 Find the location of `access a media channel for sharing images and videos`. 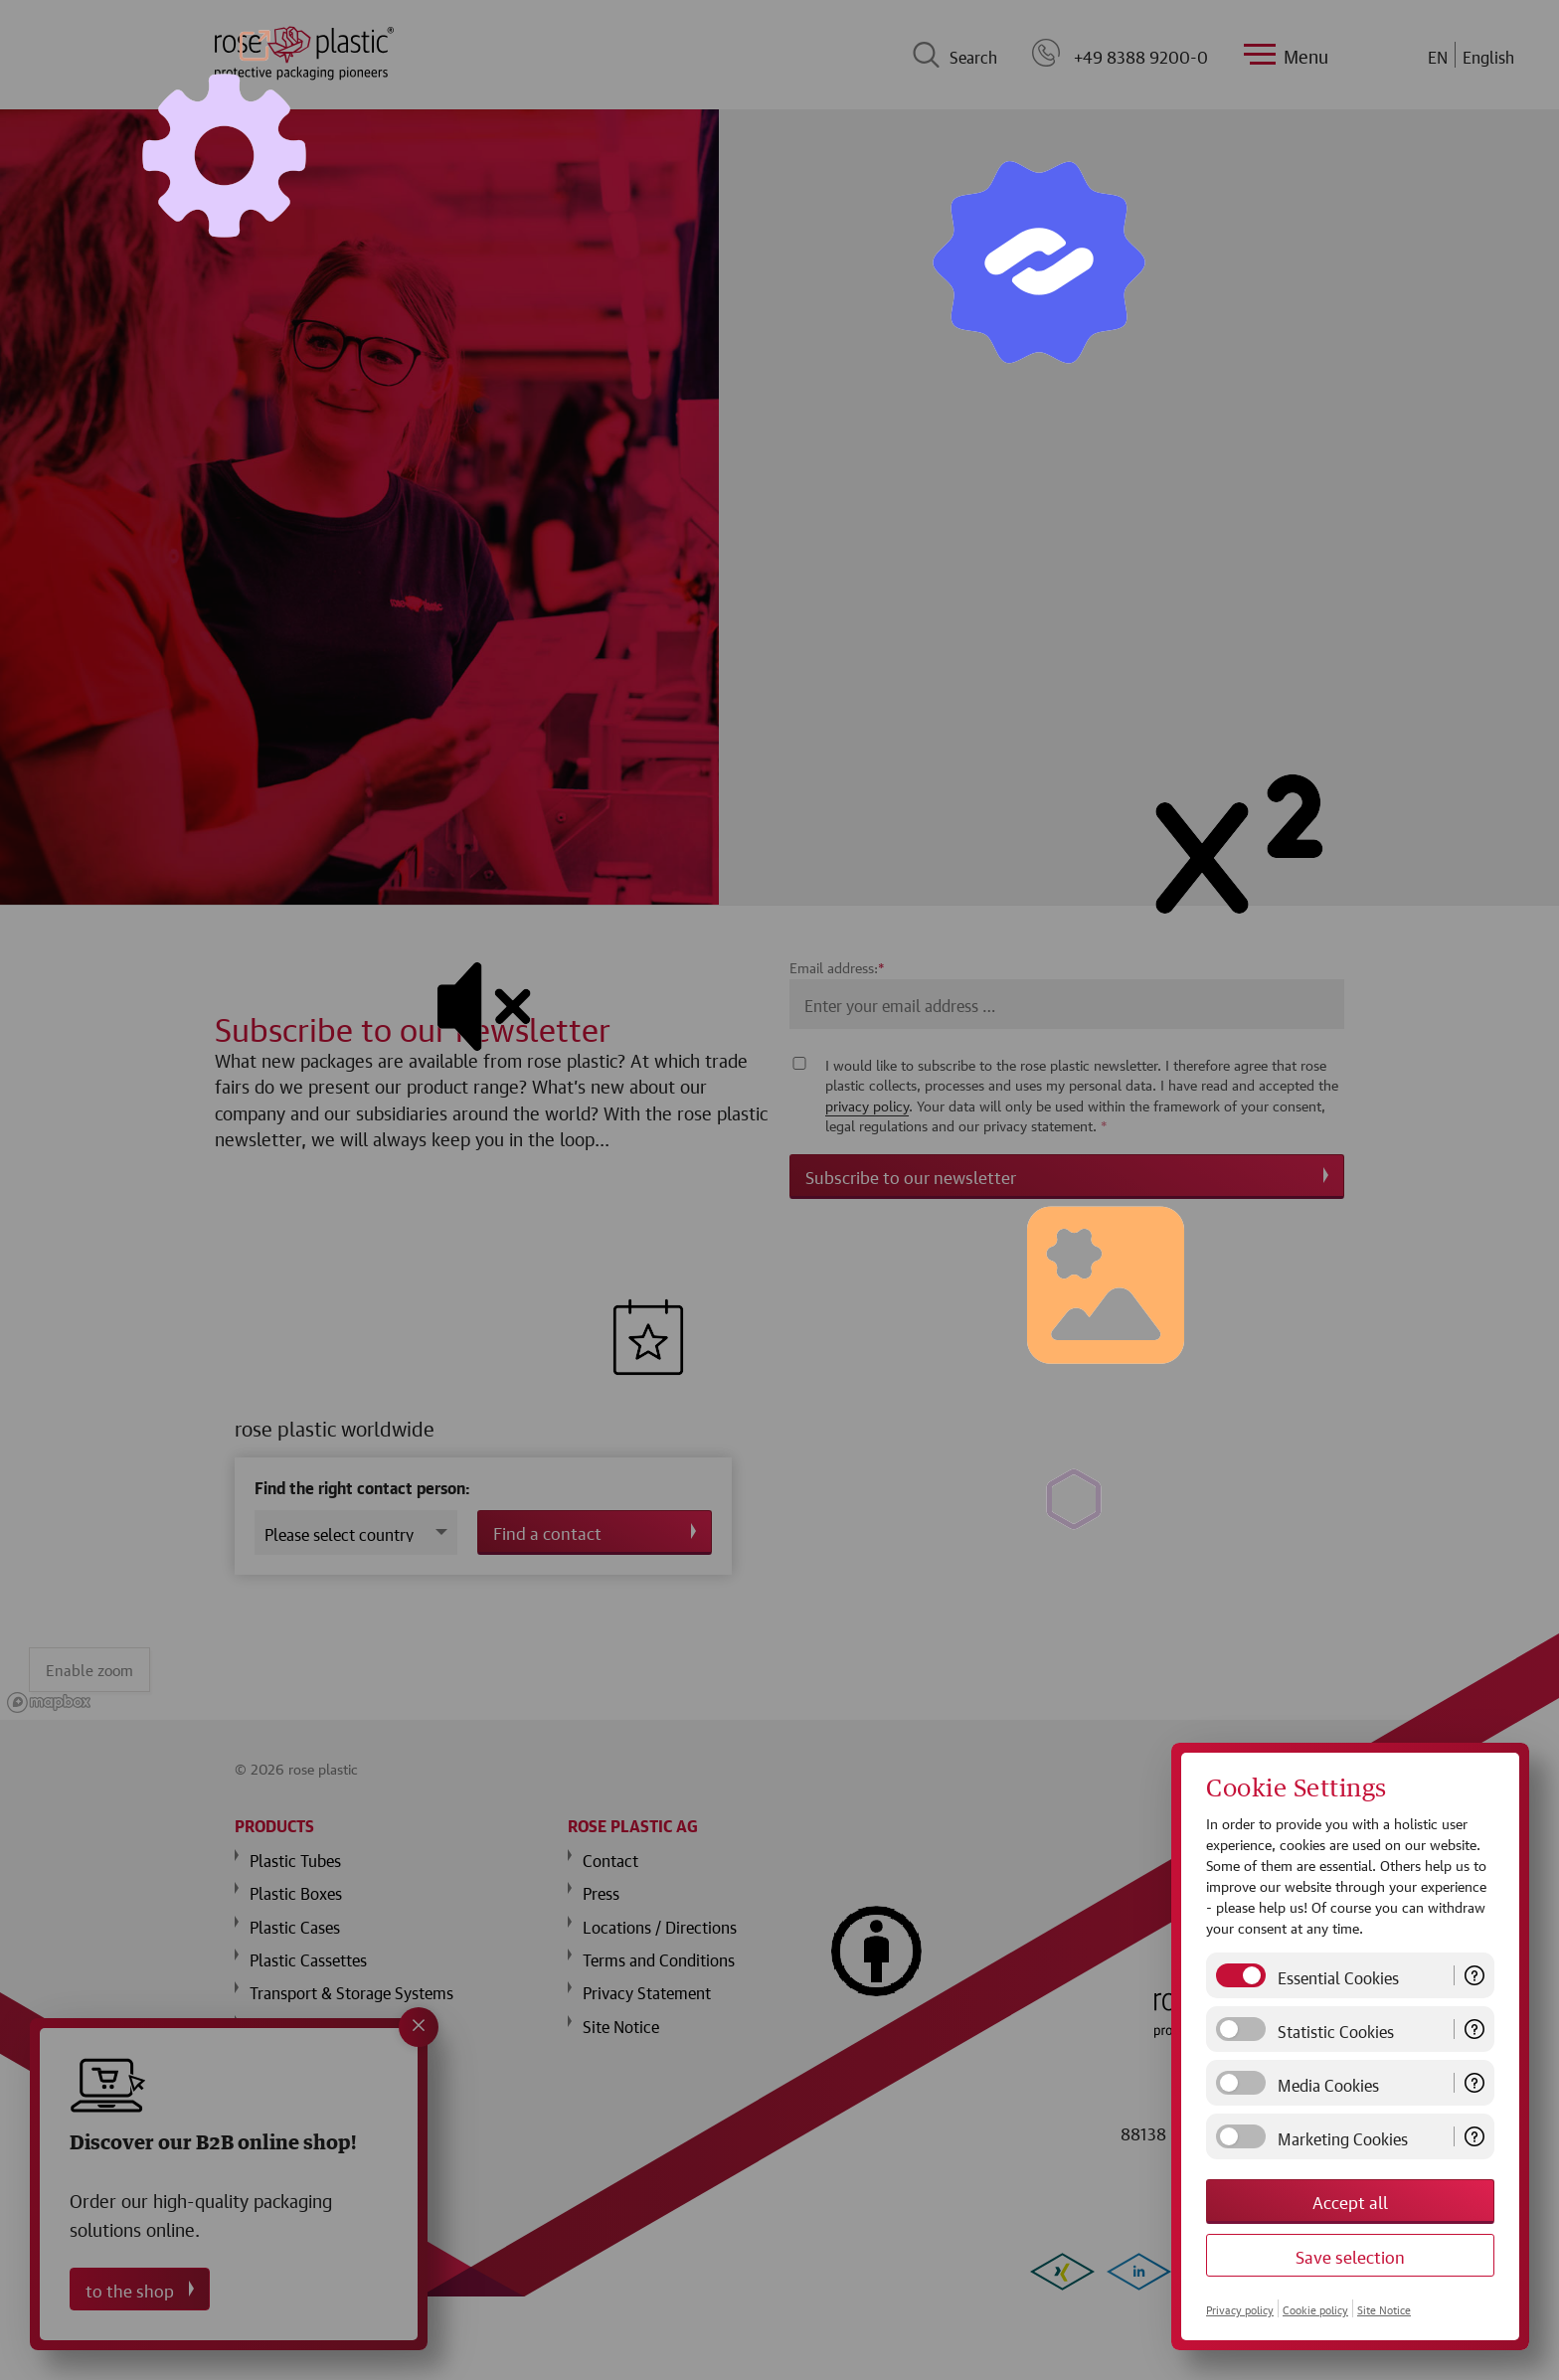

access a media channel for sharing images and videos is located at coordinates (1106, 1284).